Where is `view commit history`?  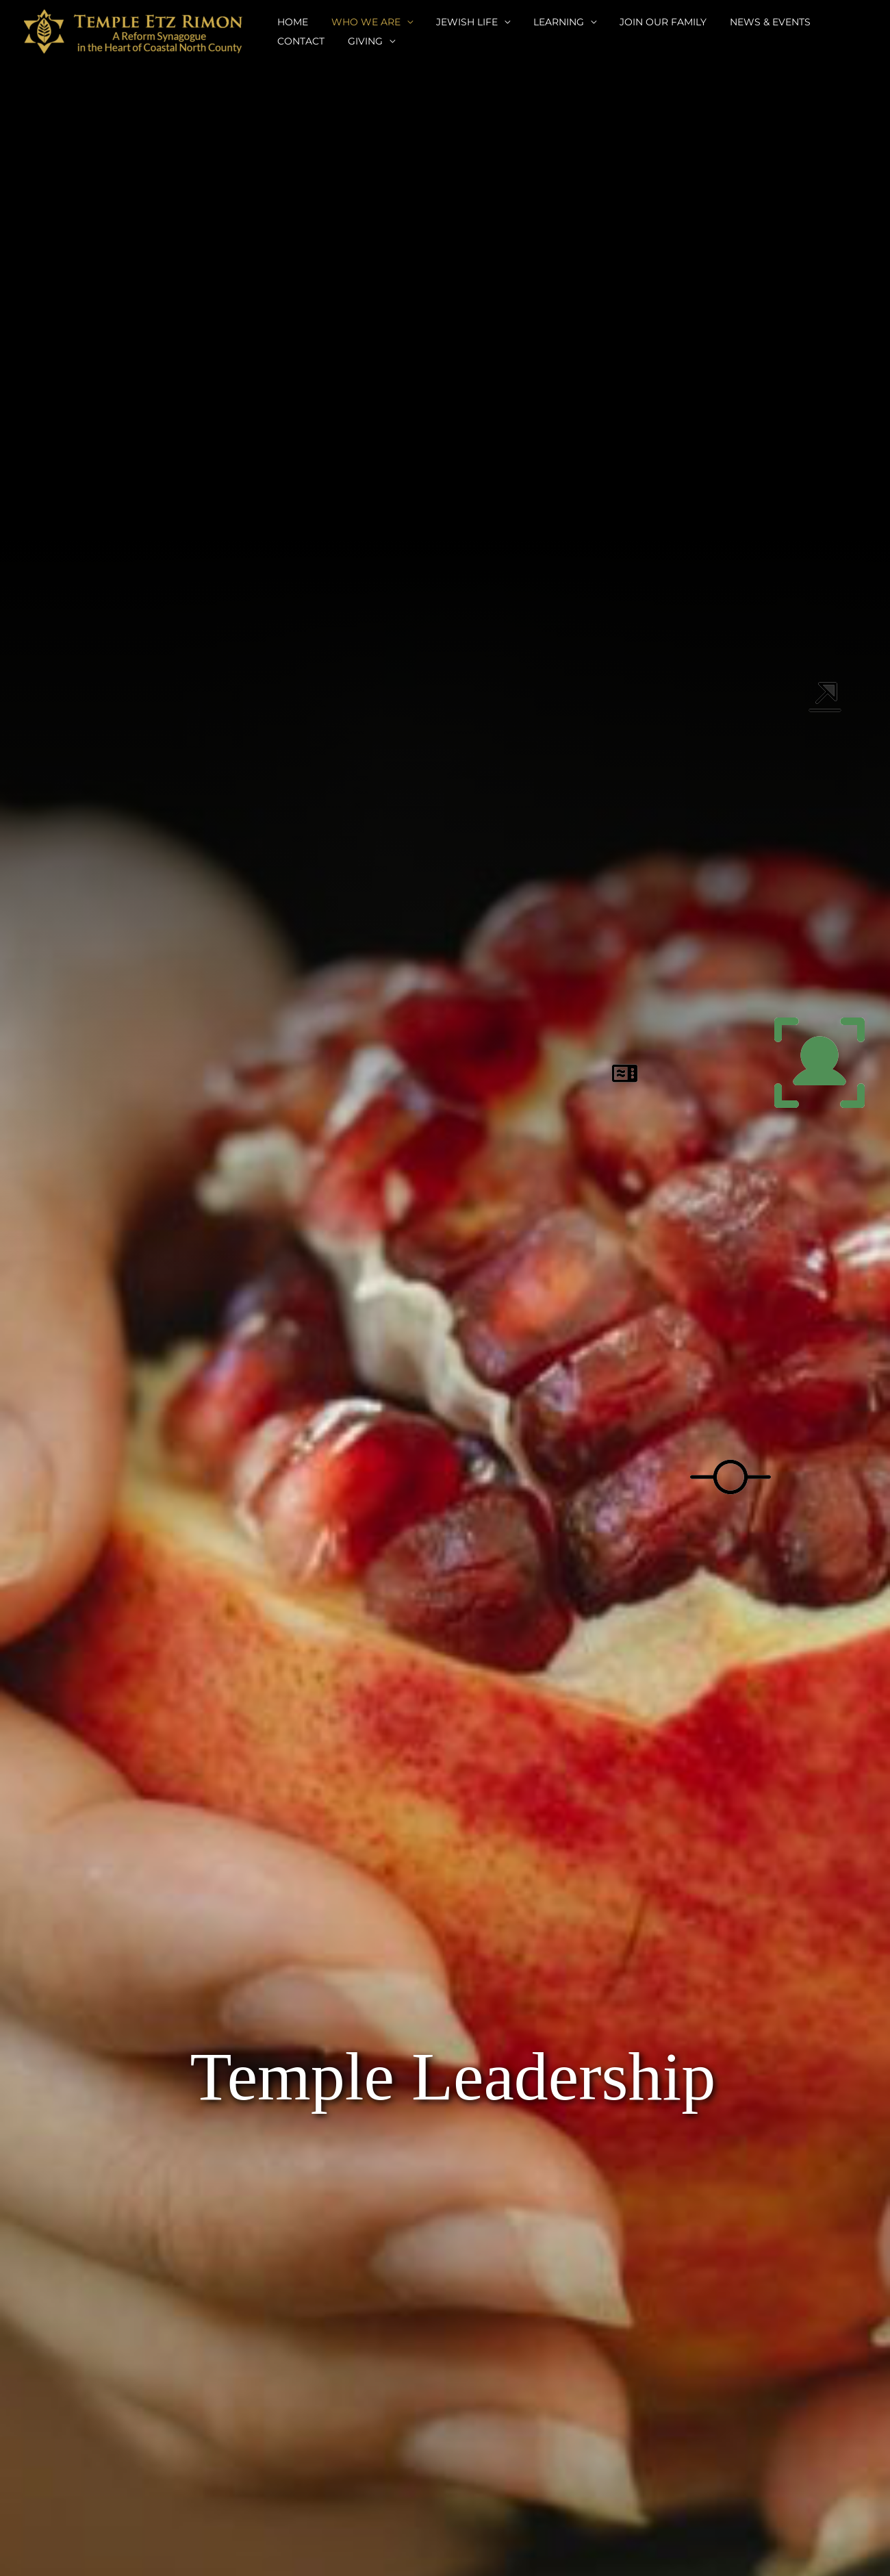 view commit history is located at coordinates (730, 1477).